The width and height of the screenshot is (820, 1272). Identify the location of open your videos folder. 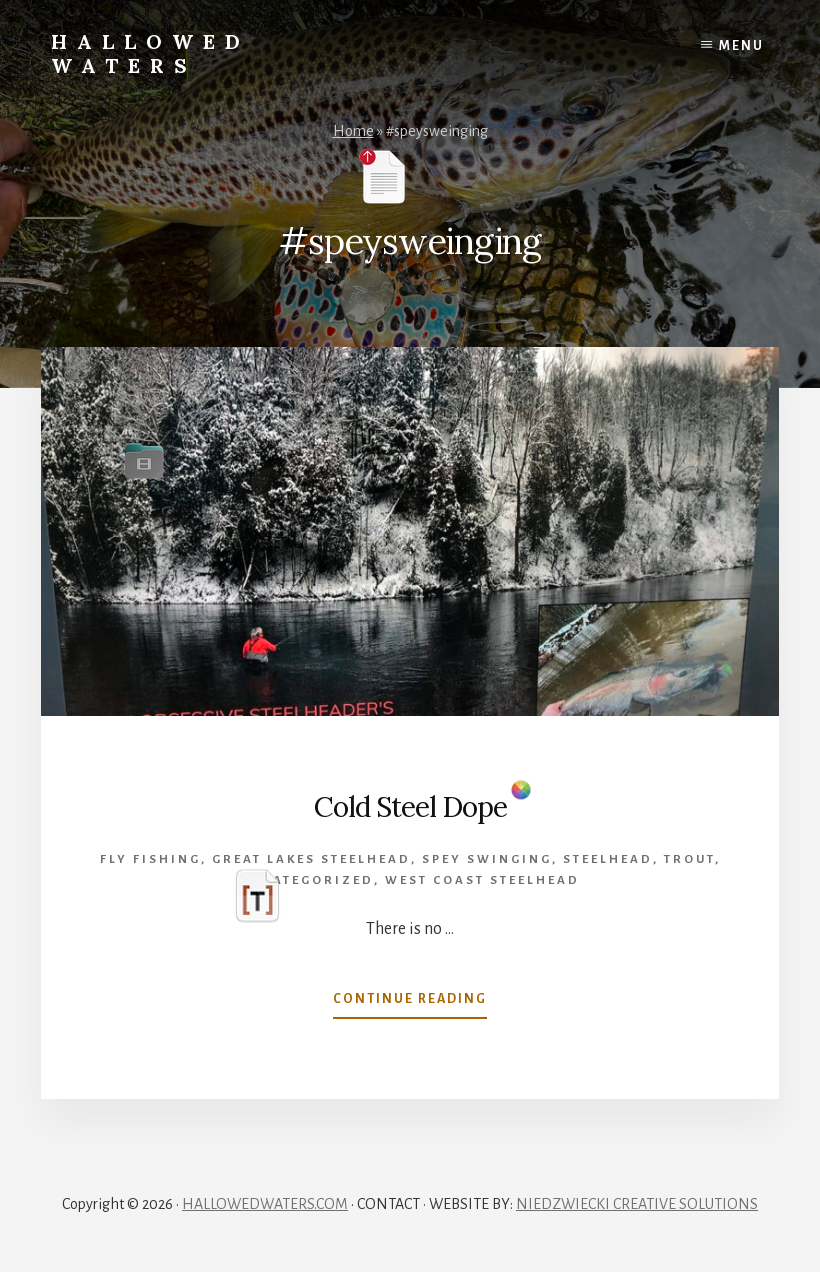
(144, 461).